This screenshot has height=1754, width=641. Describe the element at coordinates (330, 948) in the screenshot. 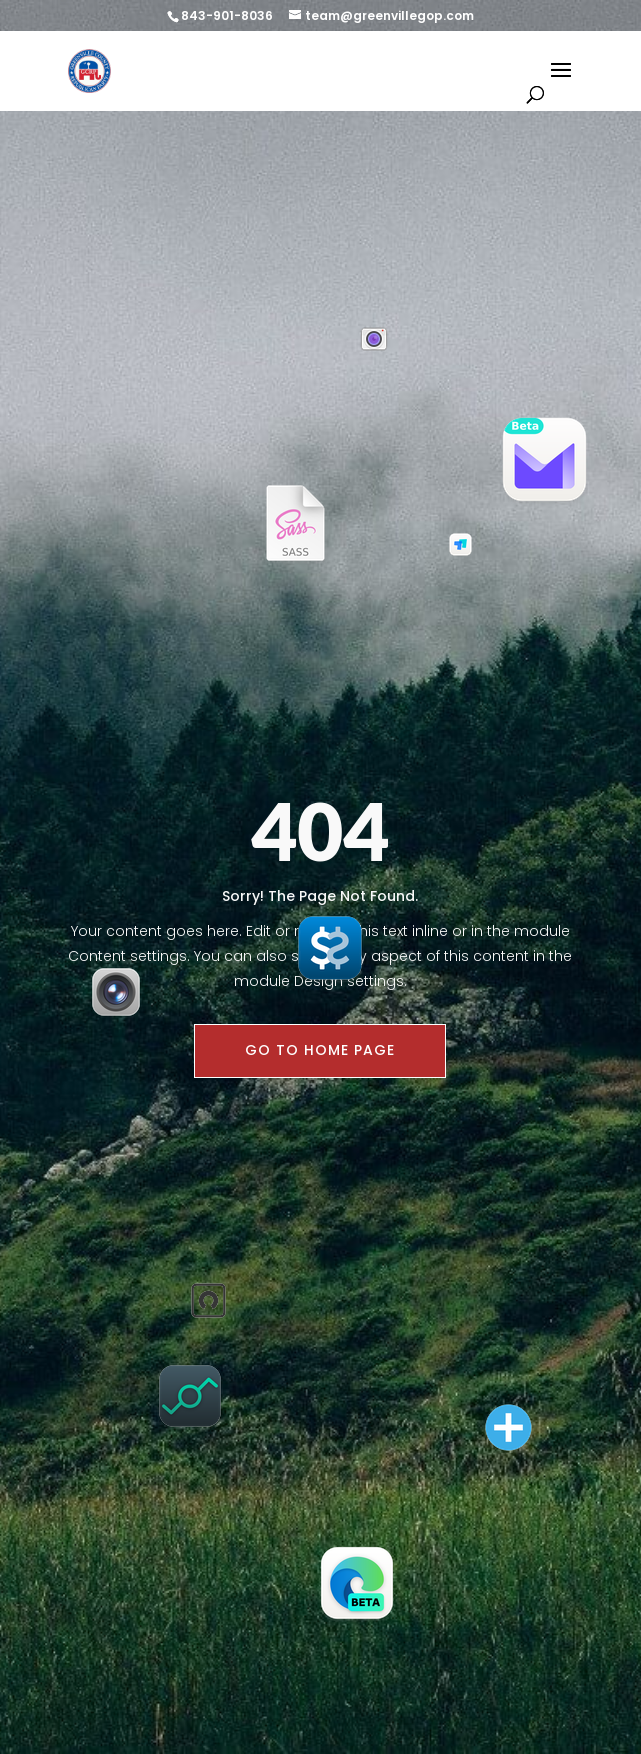

I see `open fava, a web interface for beancount accounting` at that location.